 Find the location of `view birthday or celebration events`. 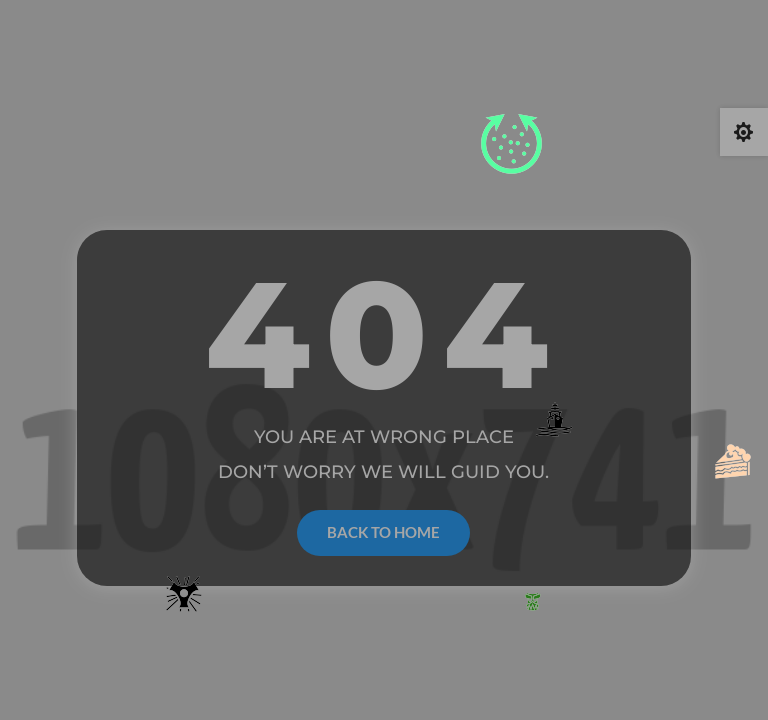

view birthday or celebration events is located at coordinates (733, 462).